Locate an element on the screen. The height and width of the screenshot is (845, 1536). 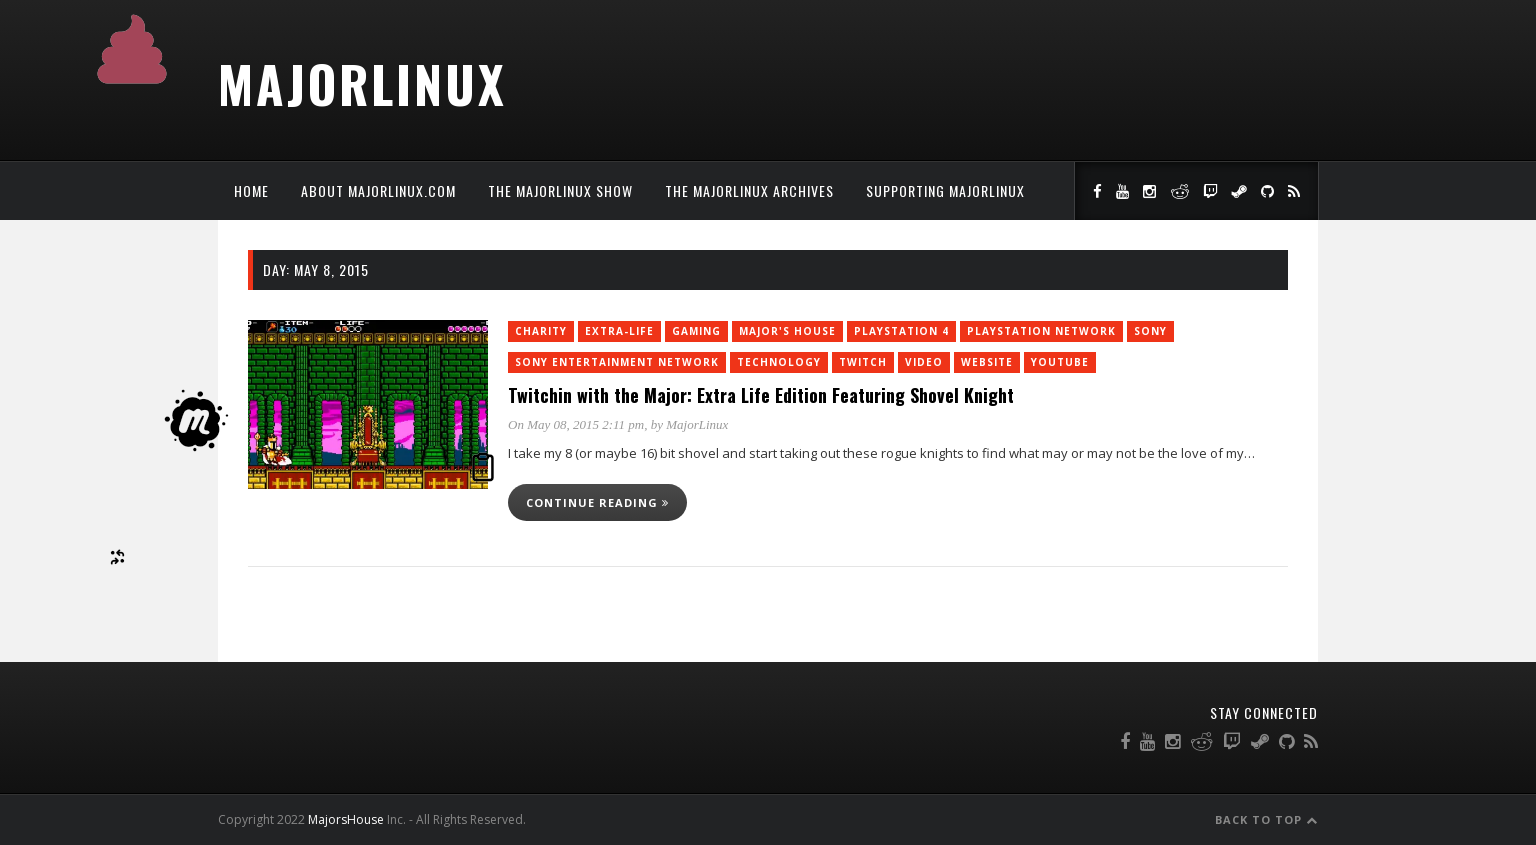
merge or converge items to endpoints is located at coordinates (117, 557).